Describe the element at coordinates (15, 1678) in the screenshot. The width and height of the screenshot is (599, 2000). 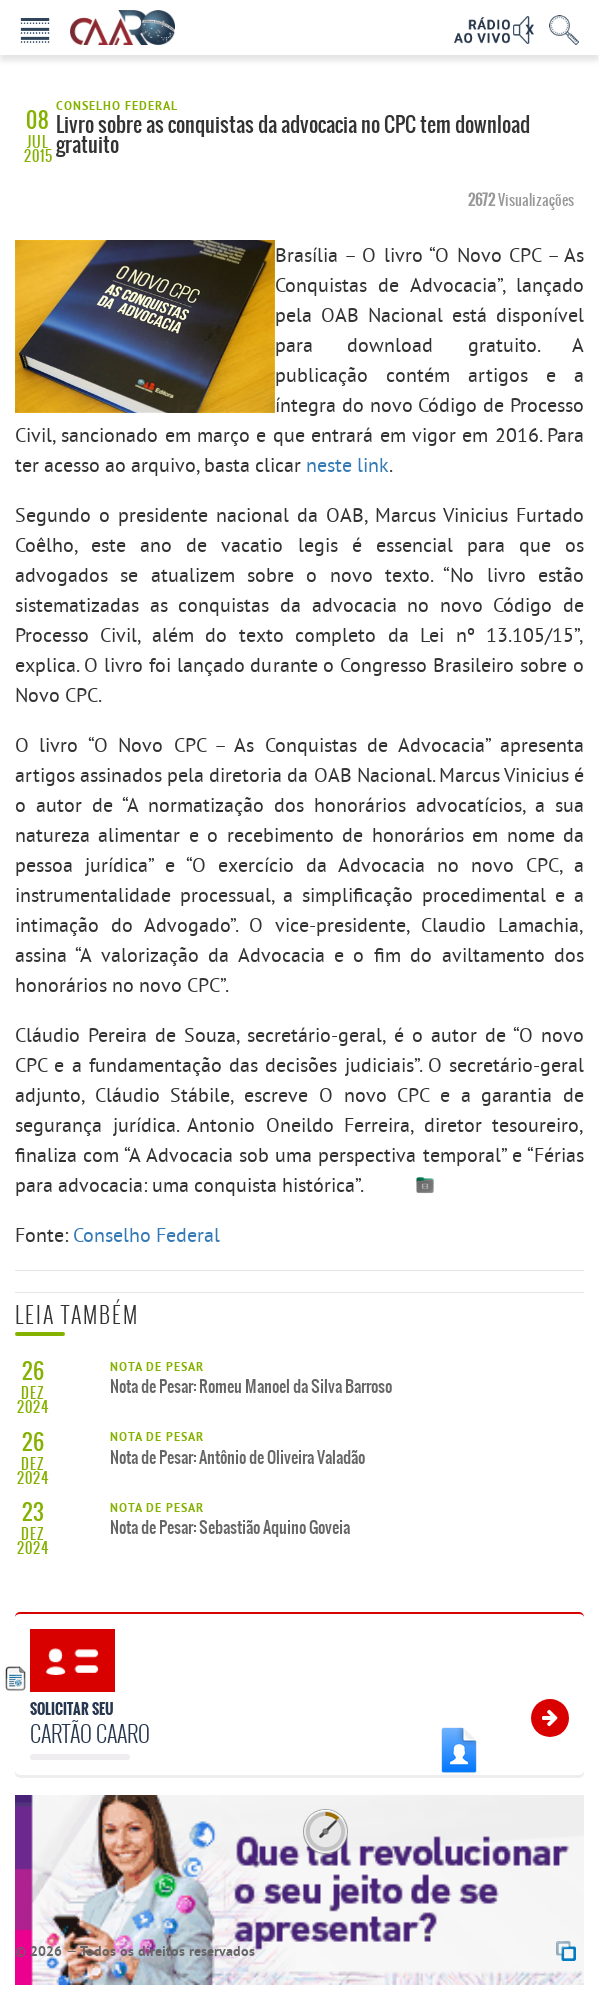
I see `libreoffice web document file type` at that location.